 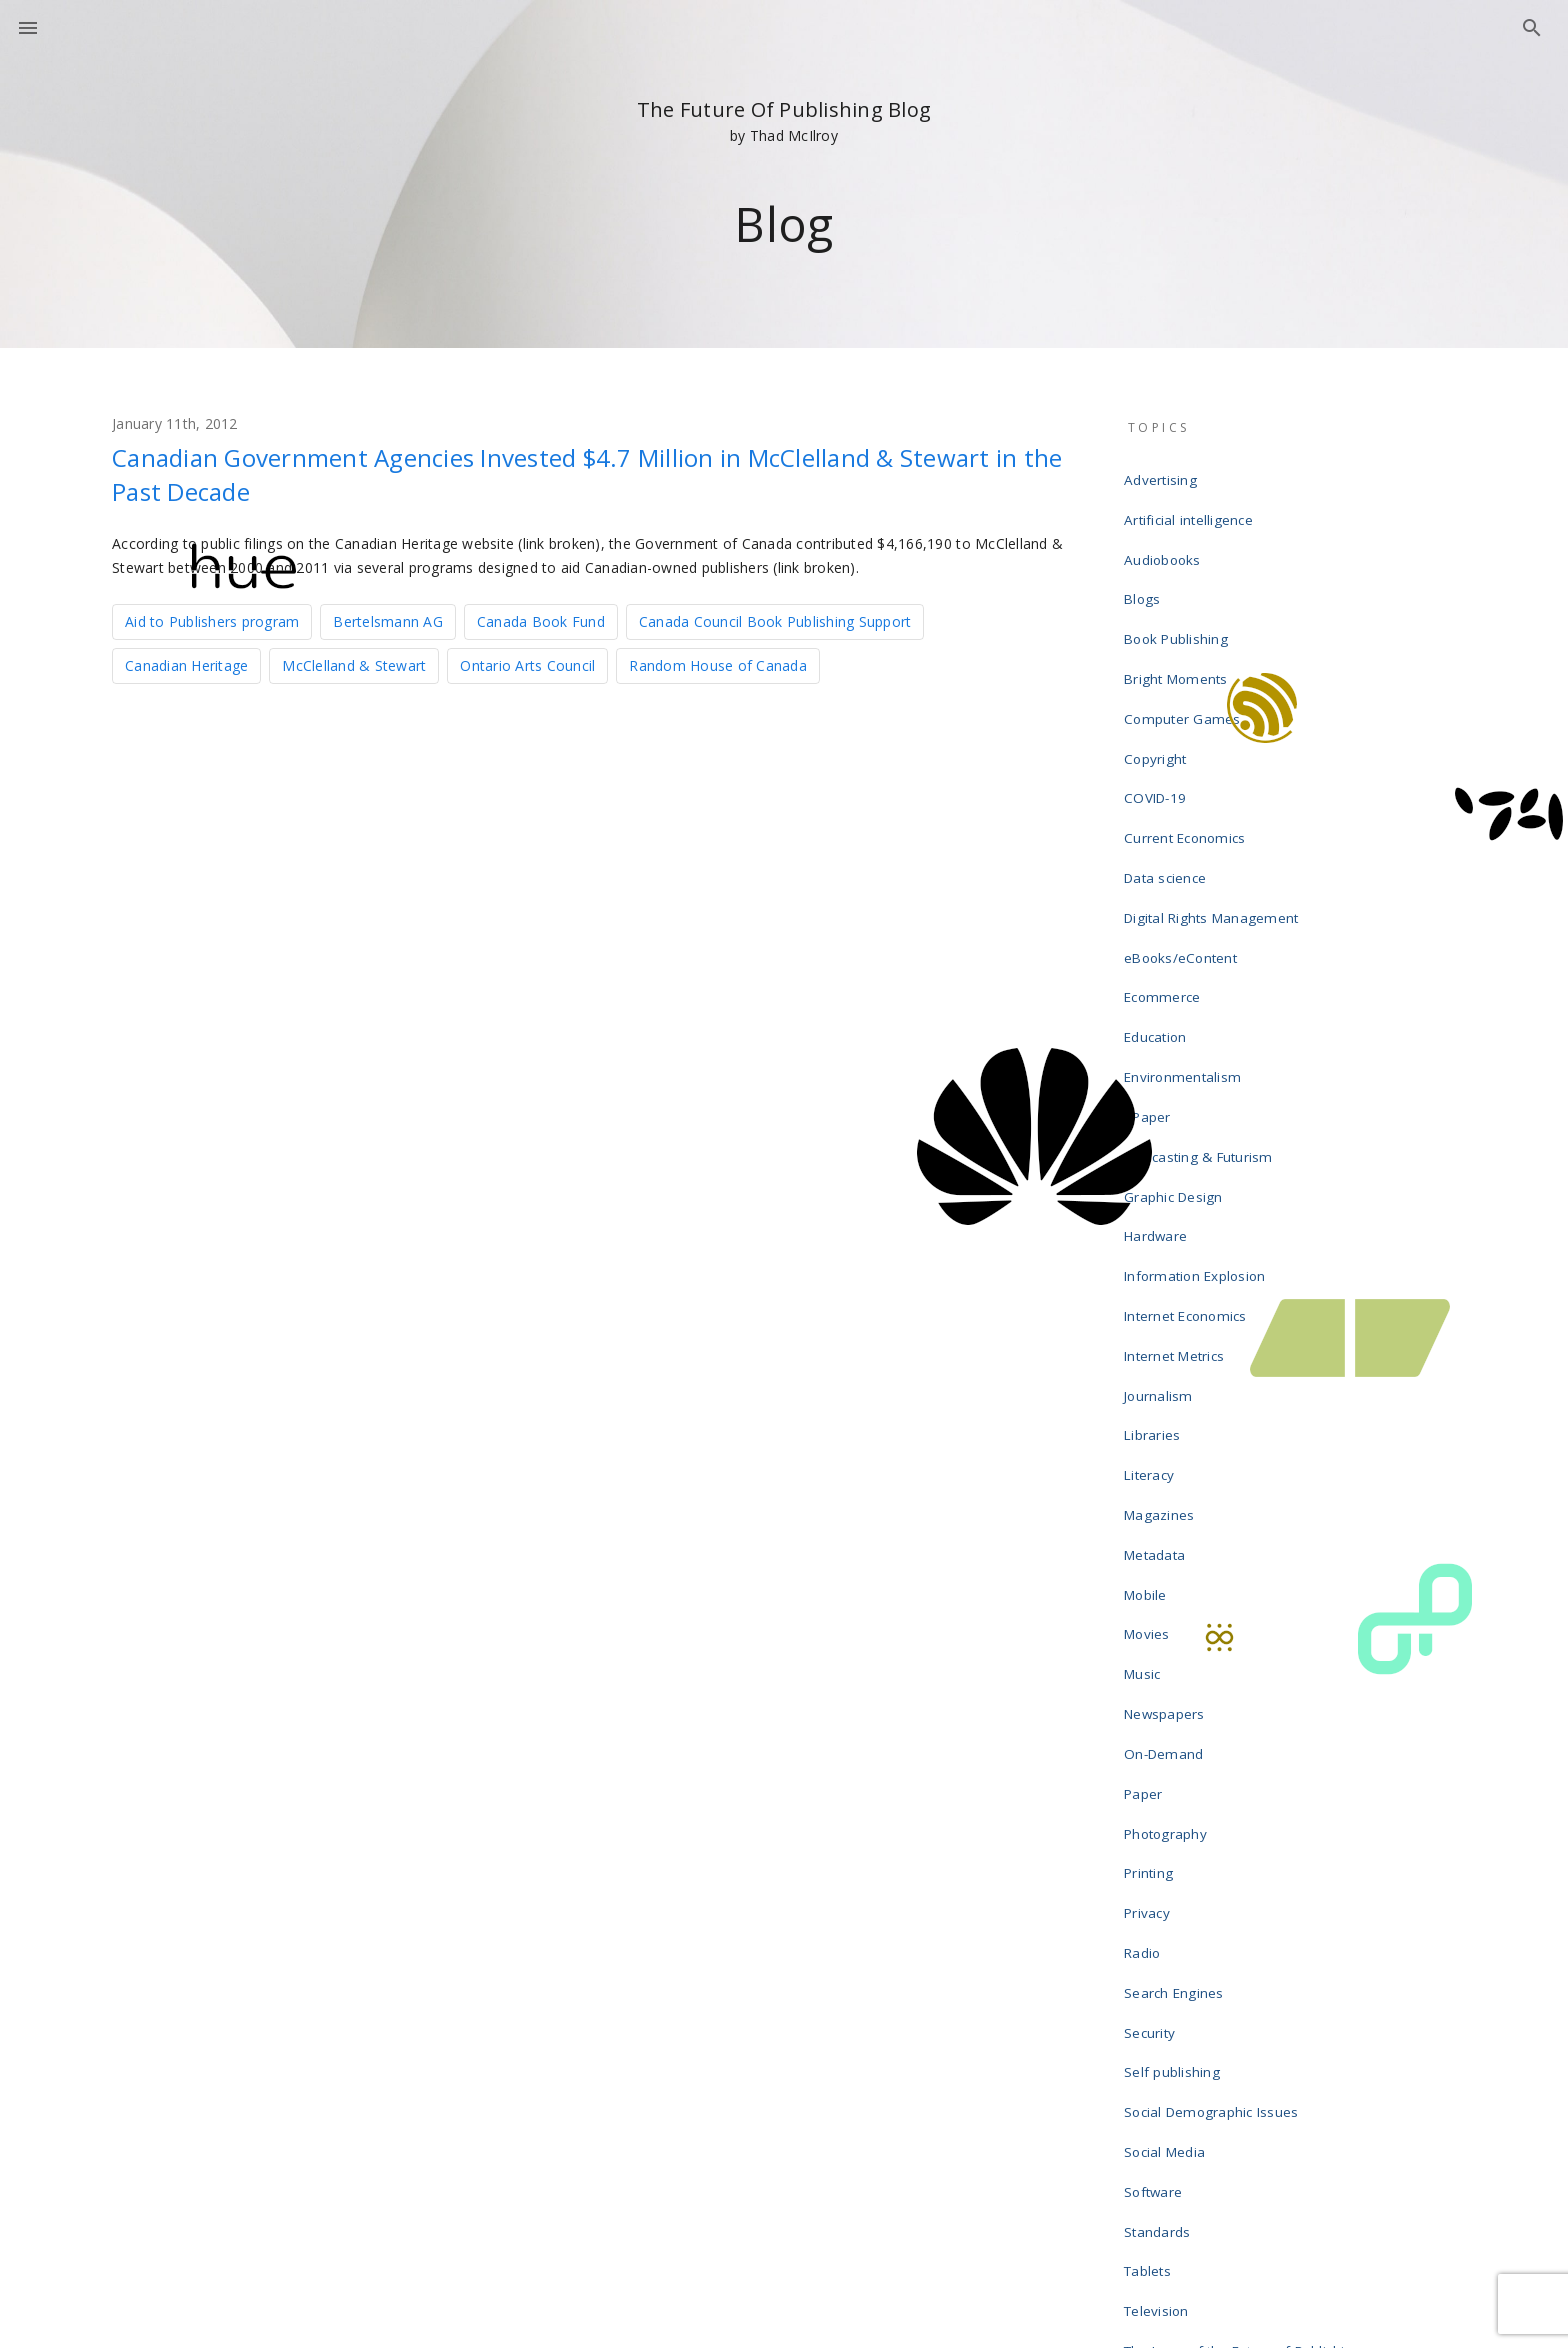 I want to click on Huawei brand logo, so click(x=1034, y=1136).